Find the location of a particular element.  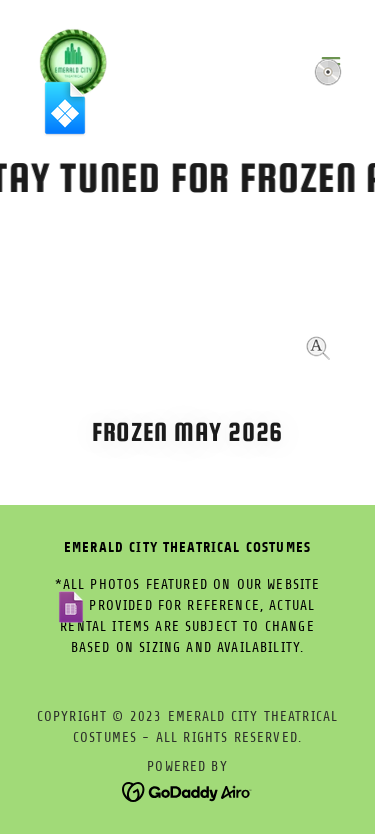

search within a project is located at coordinates (318, 348).